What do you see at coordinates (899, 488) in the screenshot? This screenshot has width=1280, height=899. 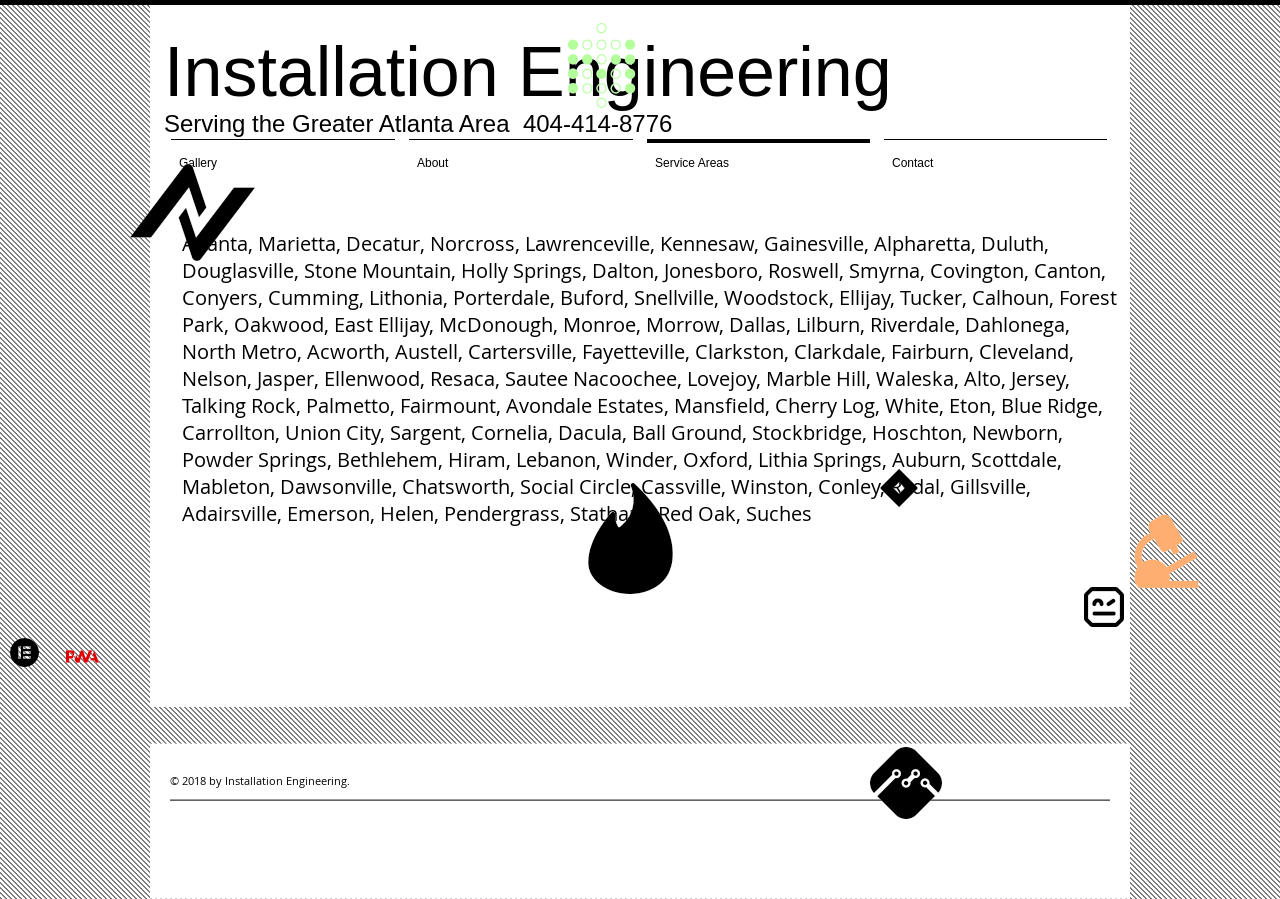 I see `open Jira project management` at bounding box center [899, 488].